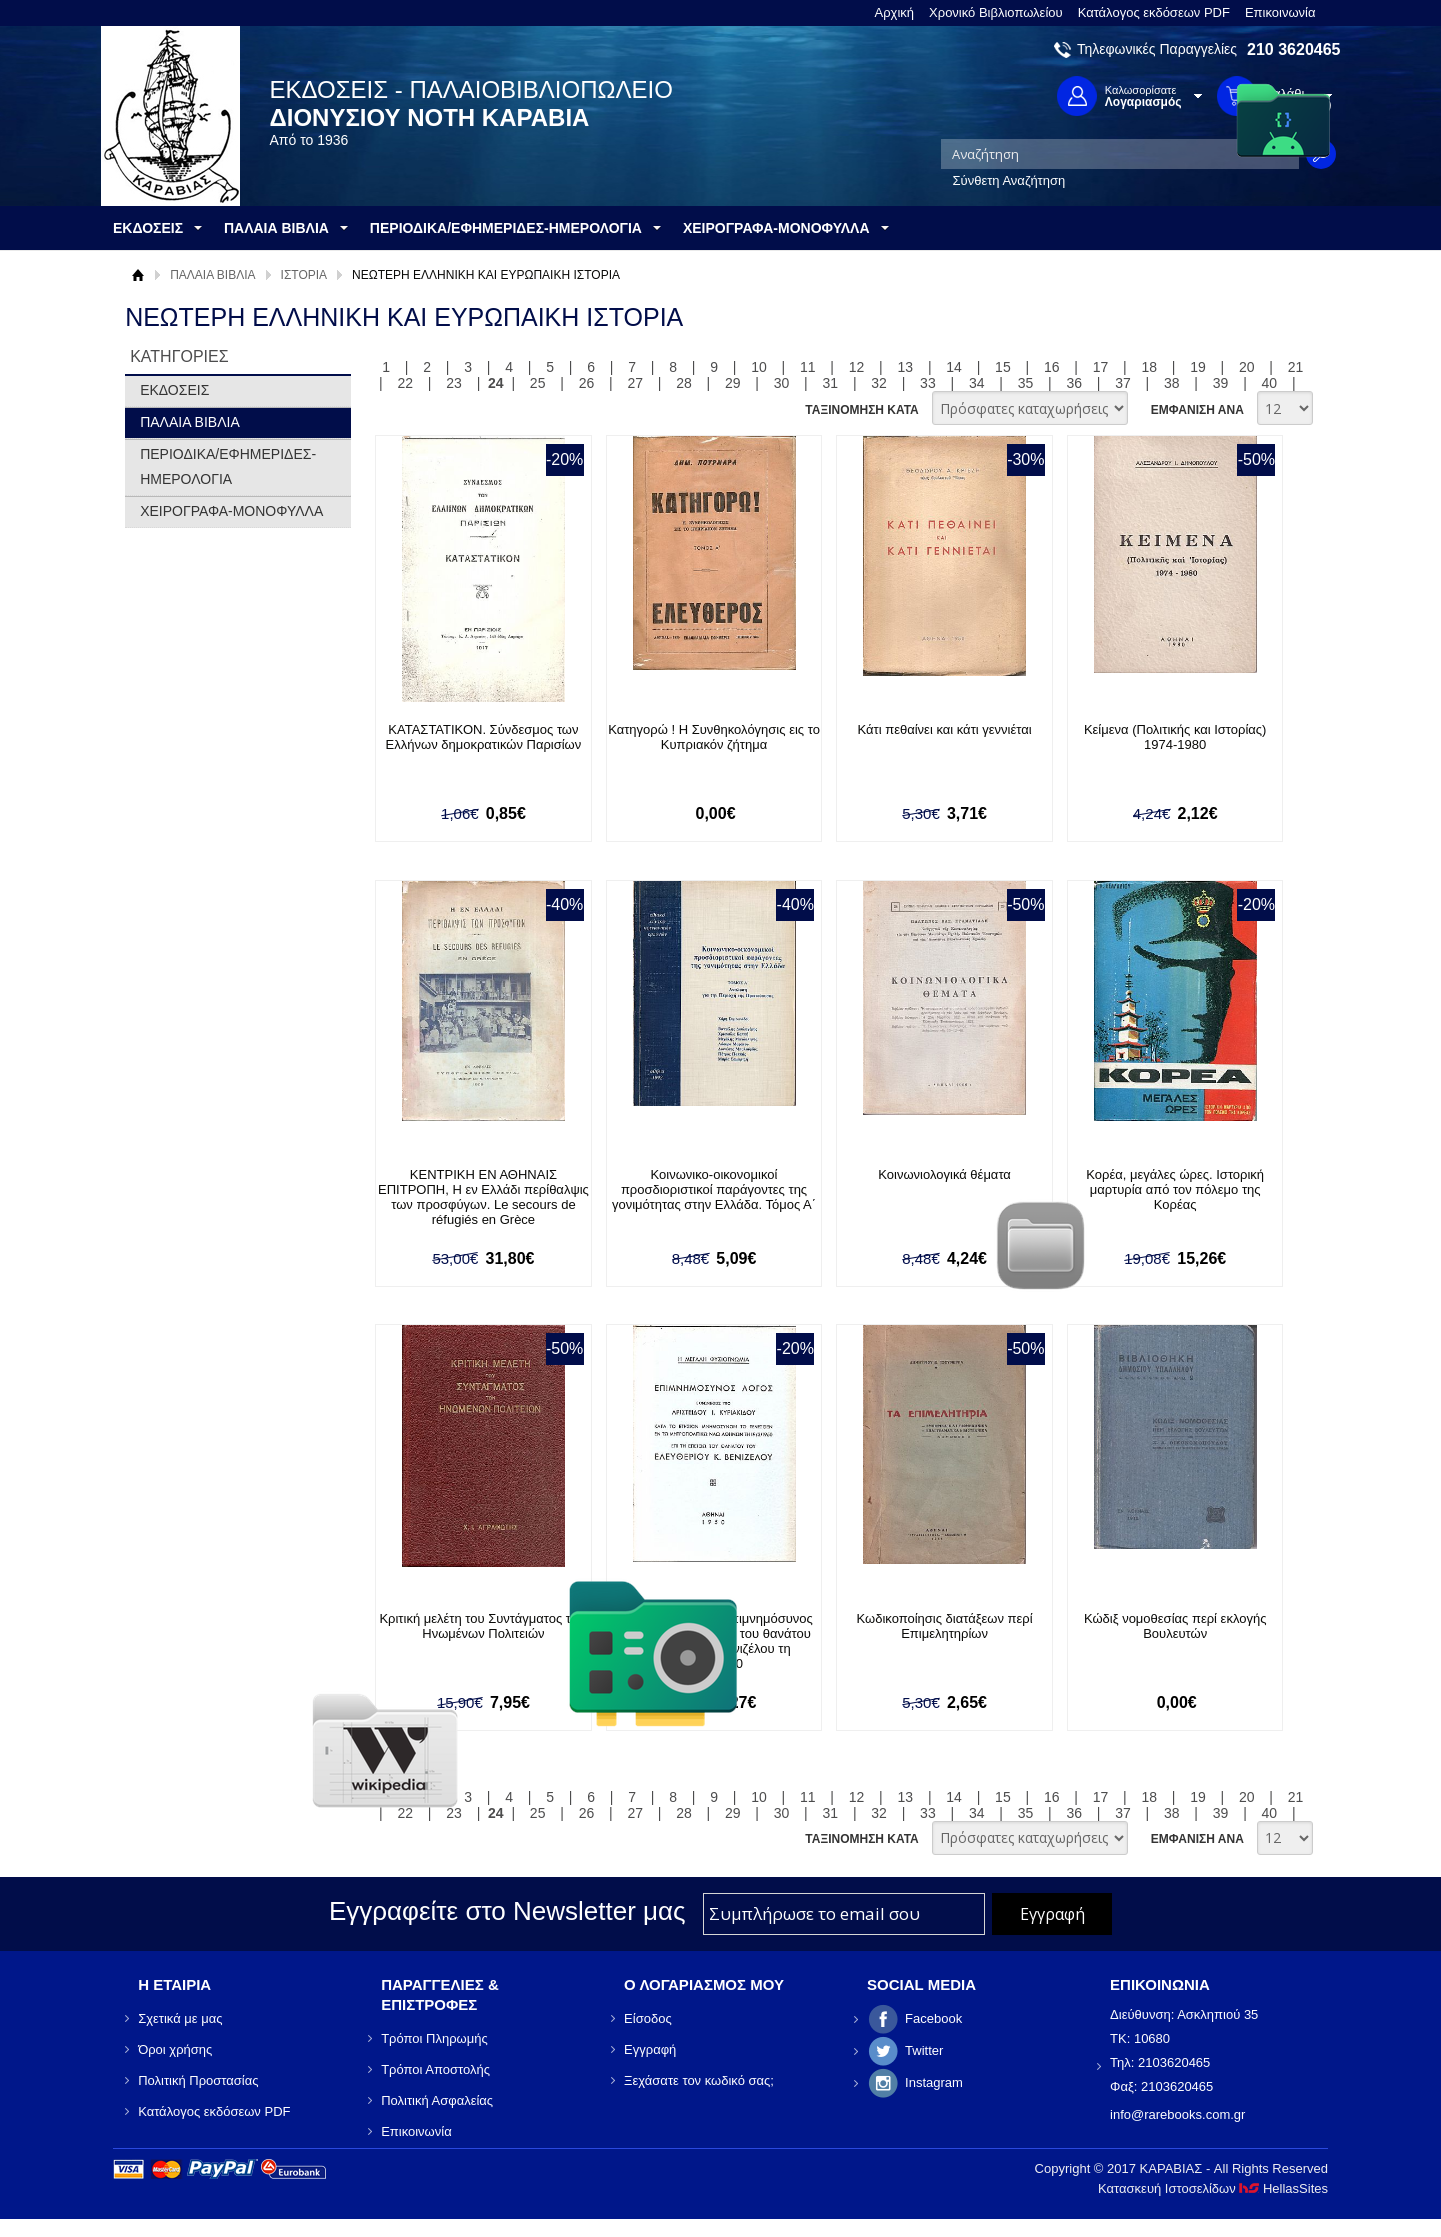  What do you see at coordinates (1040, 1245) in the screenshot?
I see `open the files app to browse documents` at bounding box center [1040, 1245].